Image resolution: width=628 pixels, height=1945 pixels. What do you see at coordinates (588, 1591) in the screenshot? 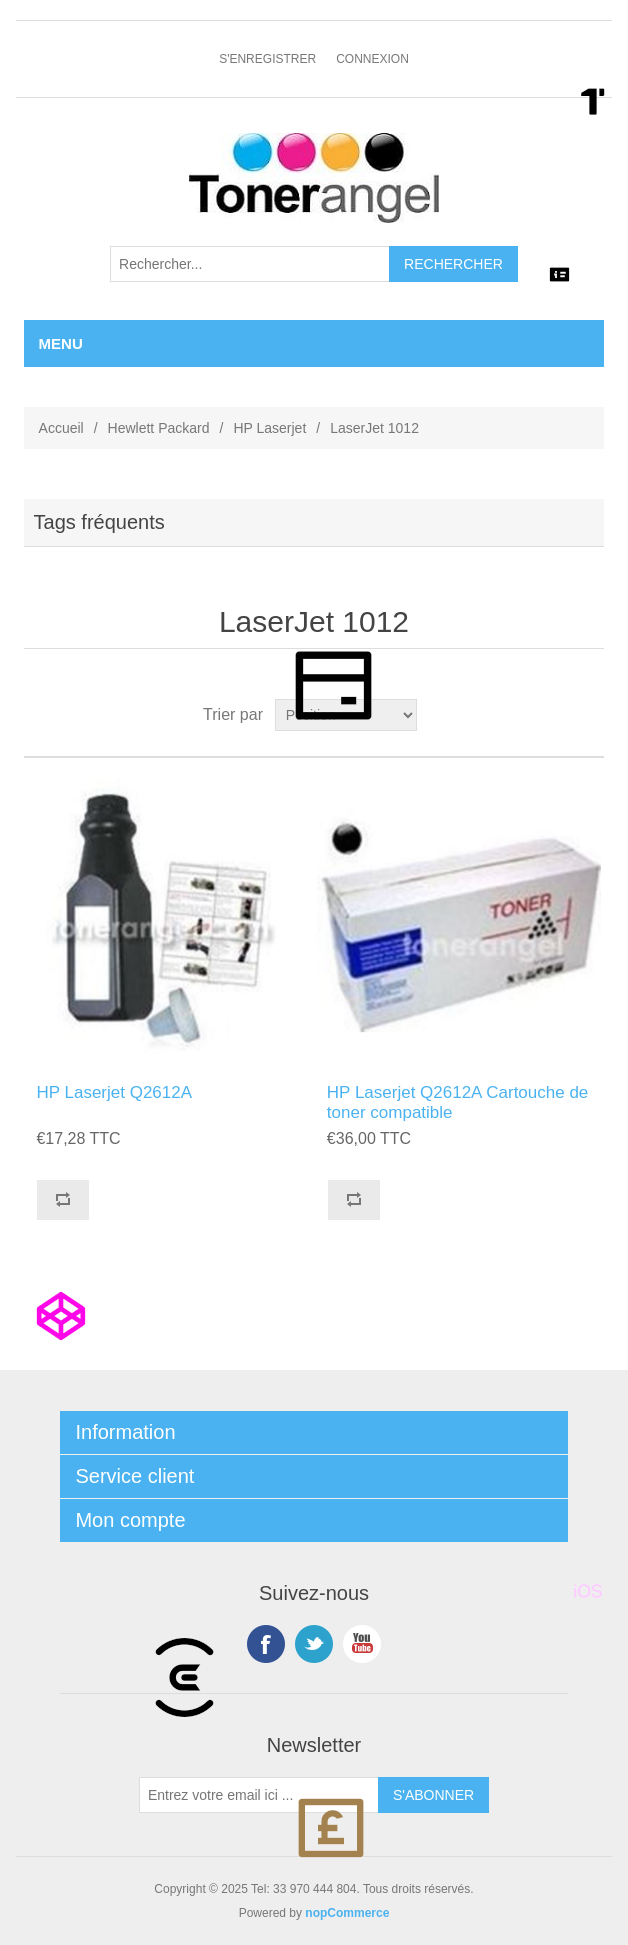
I see `indicates iOS platform compatibility` at bounding box center [588, 1591].